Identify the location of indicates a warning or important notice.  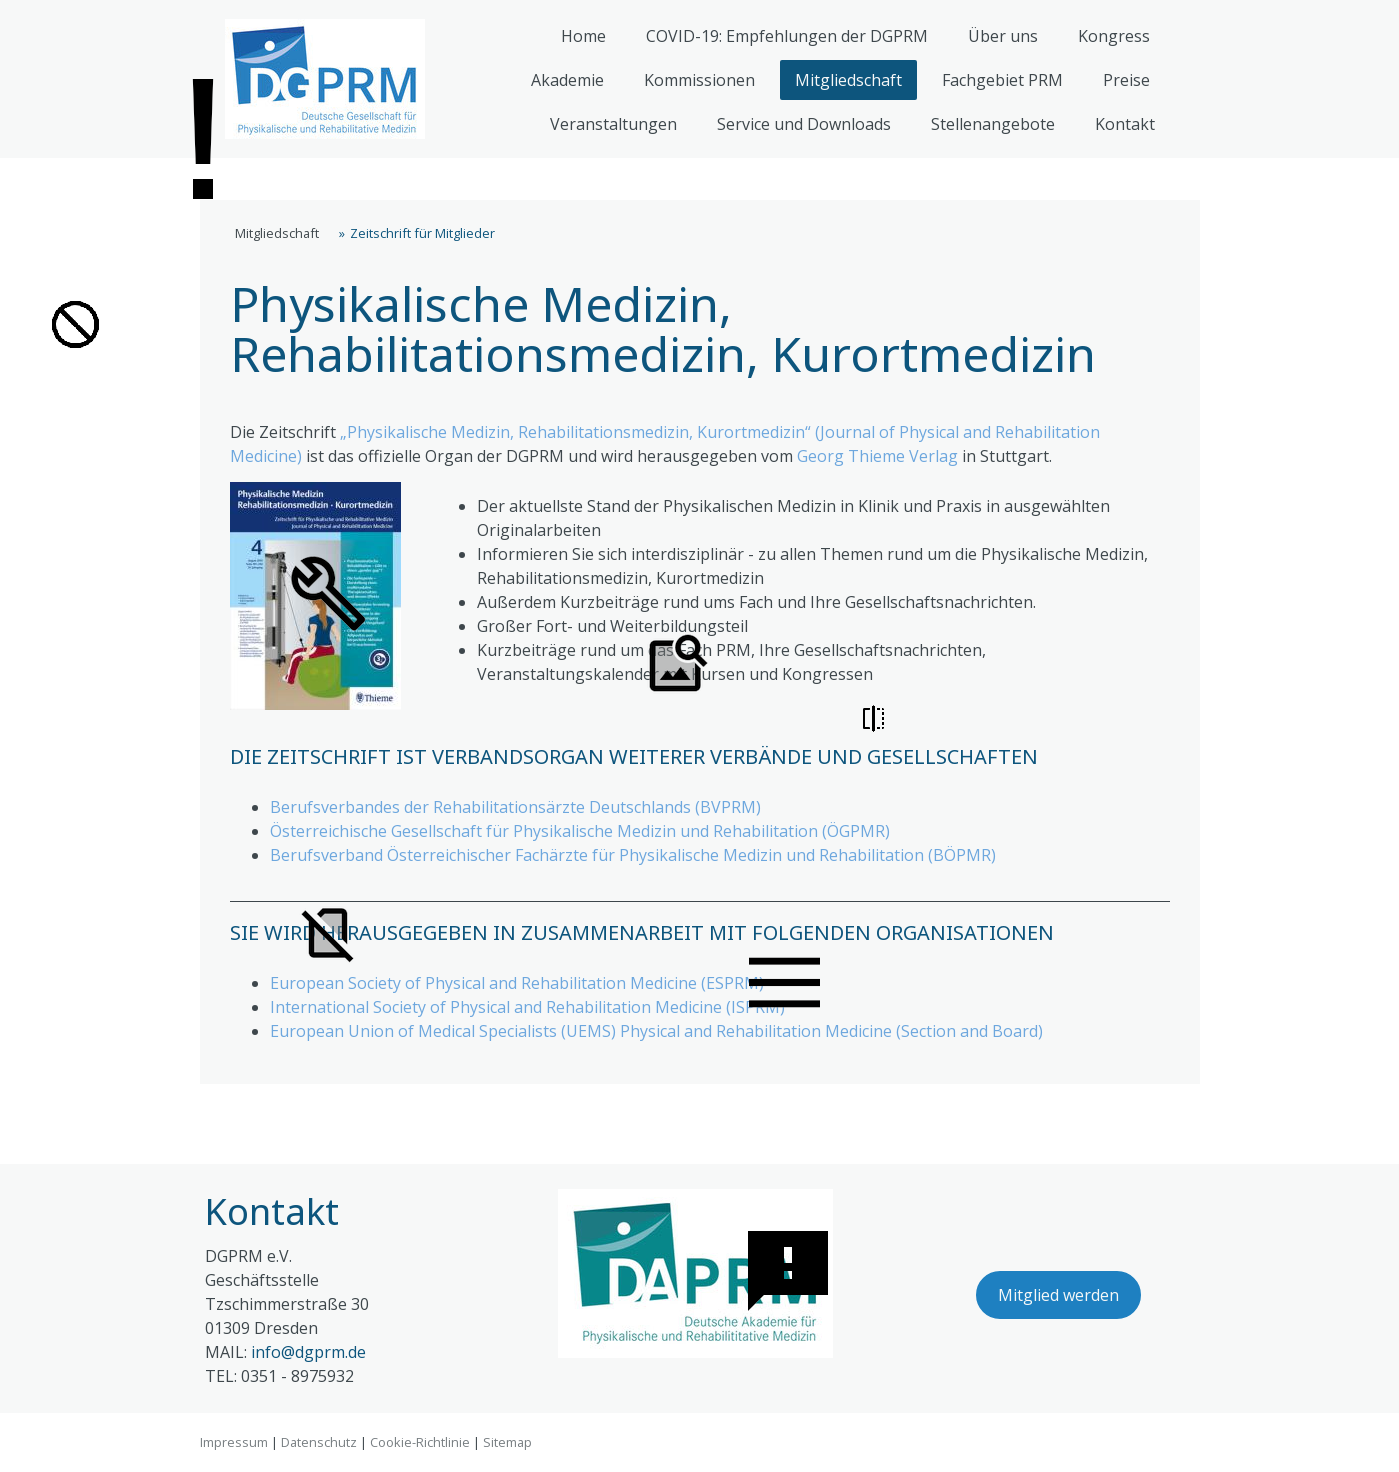
(203, 139).